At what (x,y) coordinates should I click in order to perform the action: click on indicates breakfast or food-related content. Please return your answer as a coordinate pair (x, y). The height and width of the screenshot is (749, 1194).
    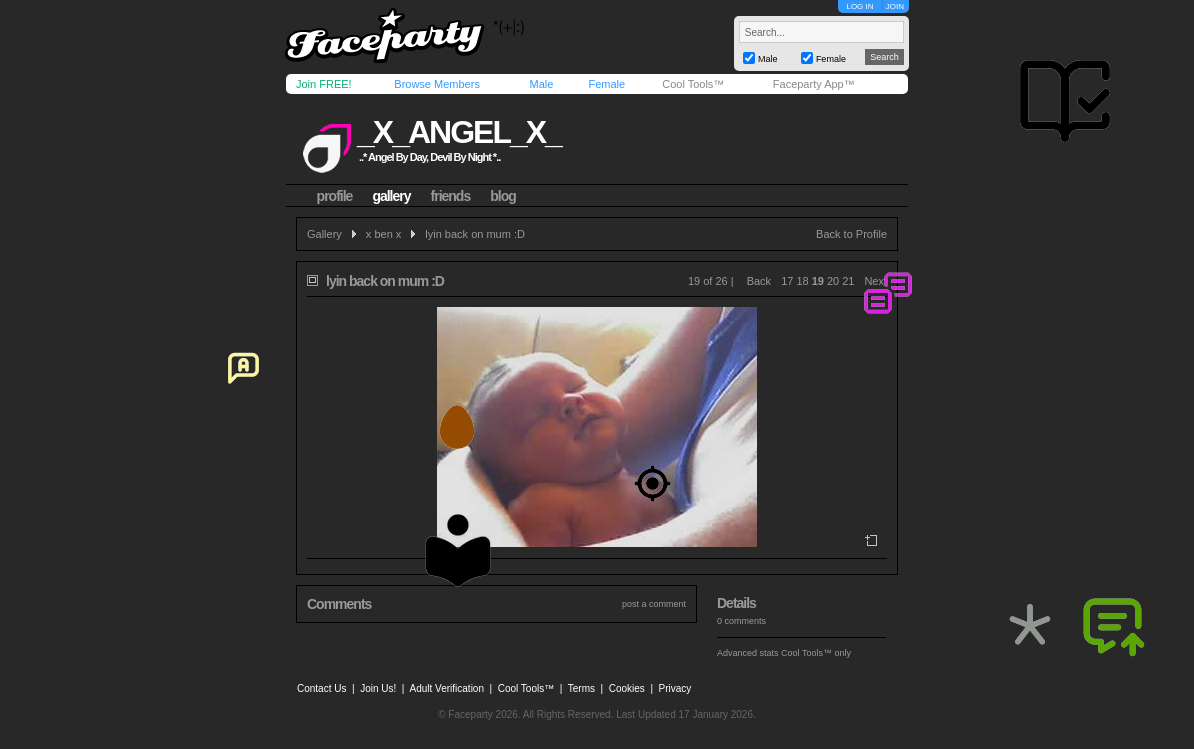
    Looking at the image, I should click on (457, 427).